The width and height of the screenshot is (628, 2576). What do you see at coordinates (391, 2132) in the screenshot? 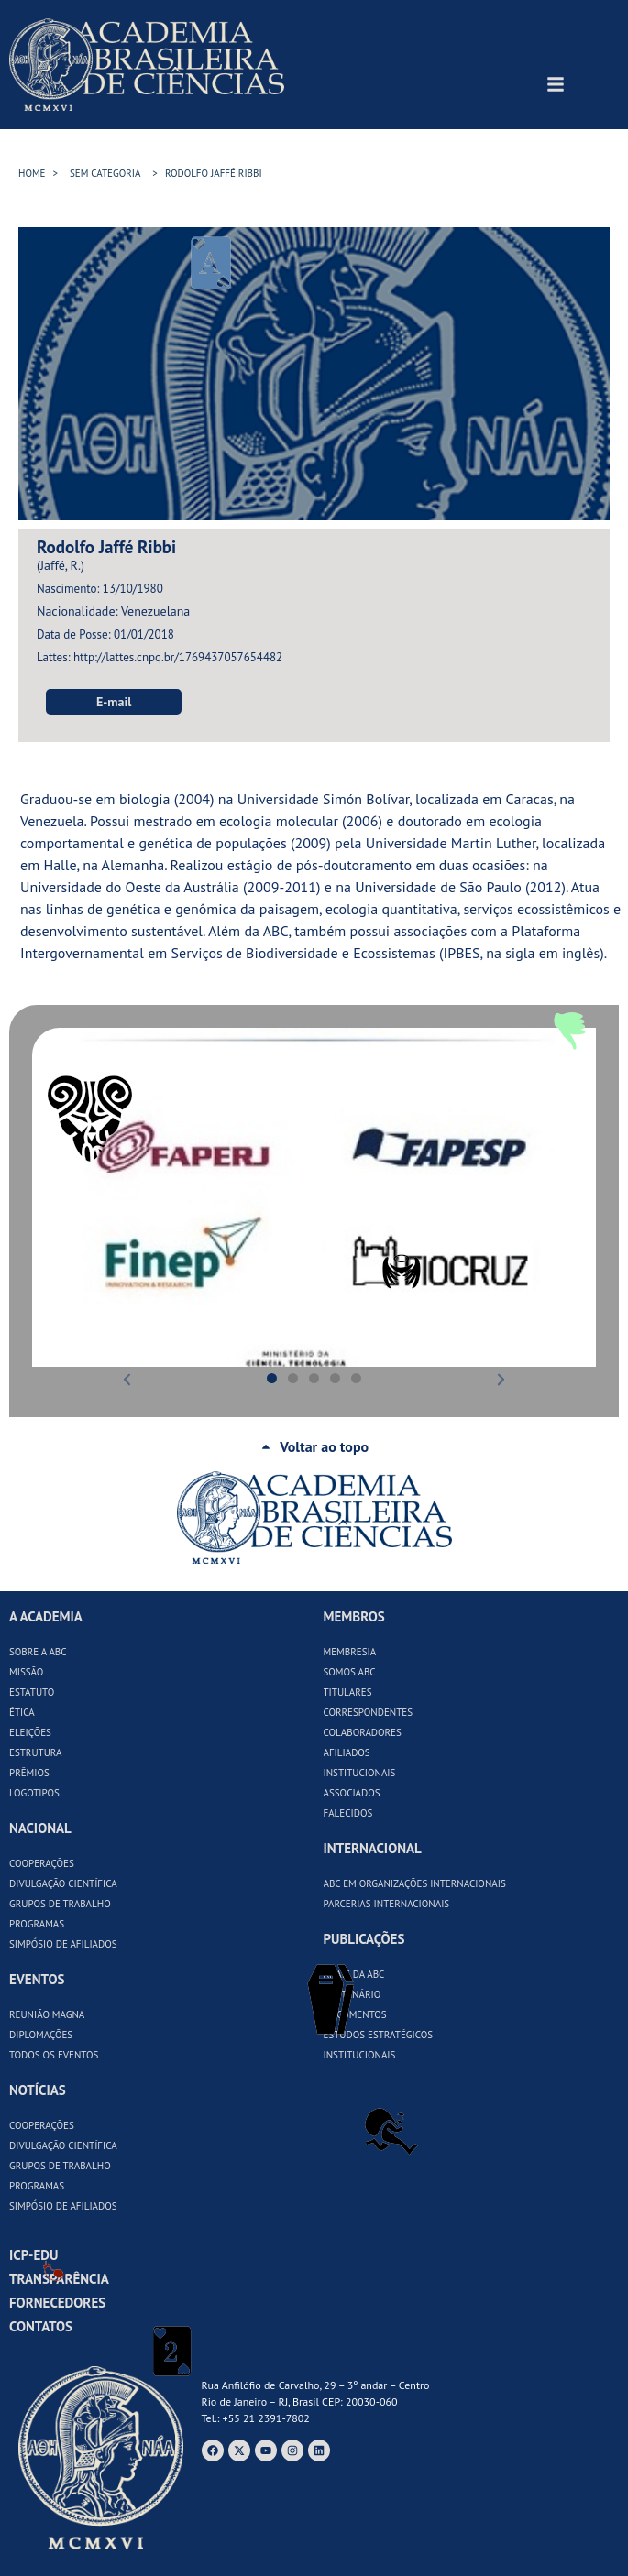
I see `indicates a thief or robbery event in a game` at bounding box center [391, 2132].